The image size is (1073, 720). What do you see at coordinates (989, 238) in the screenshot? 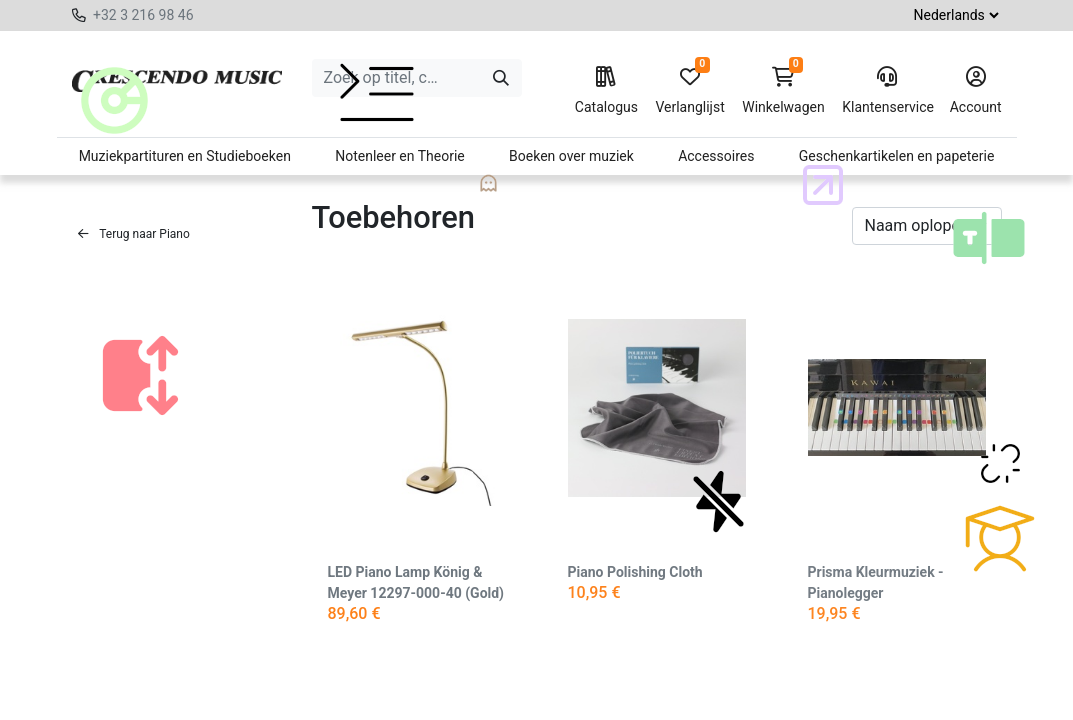
I see `enter text in an input field` at bounding box center [989, 238].